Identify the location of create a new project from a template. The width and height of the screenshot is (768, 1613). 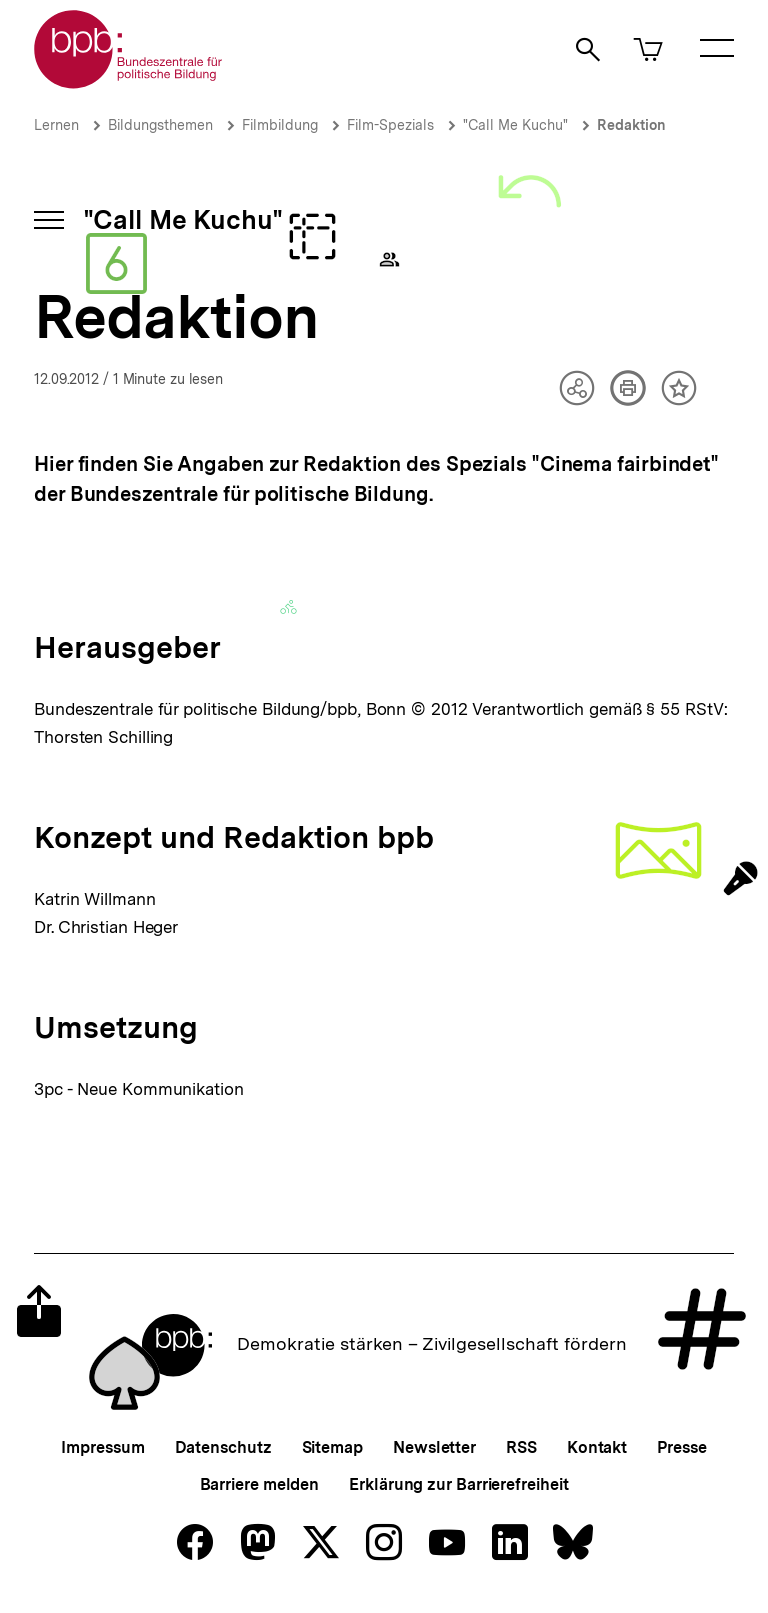
(312, 236).